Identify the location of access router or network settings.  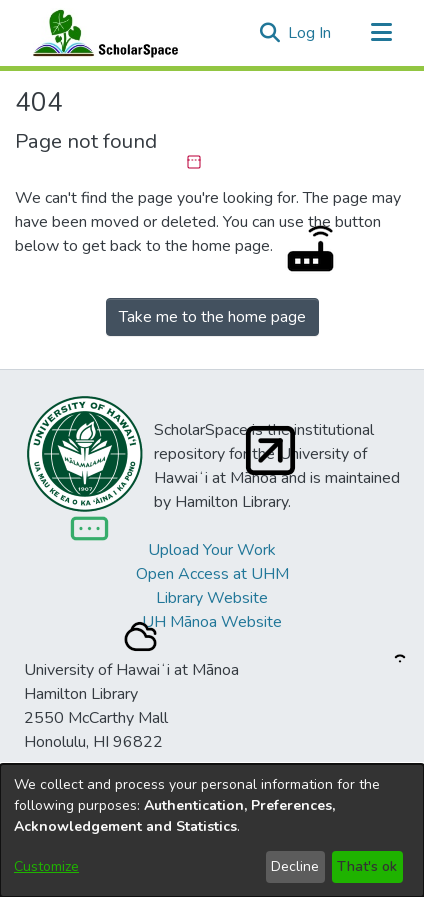
(310, 248).